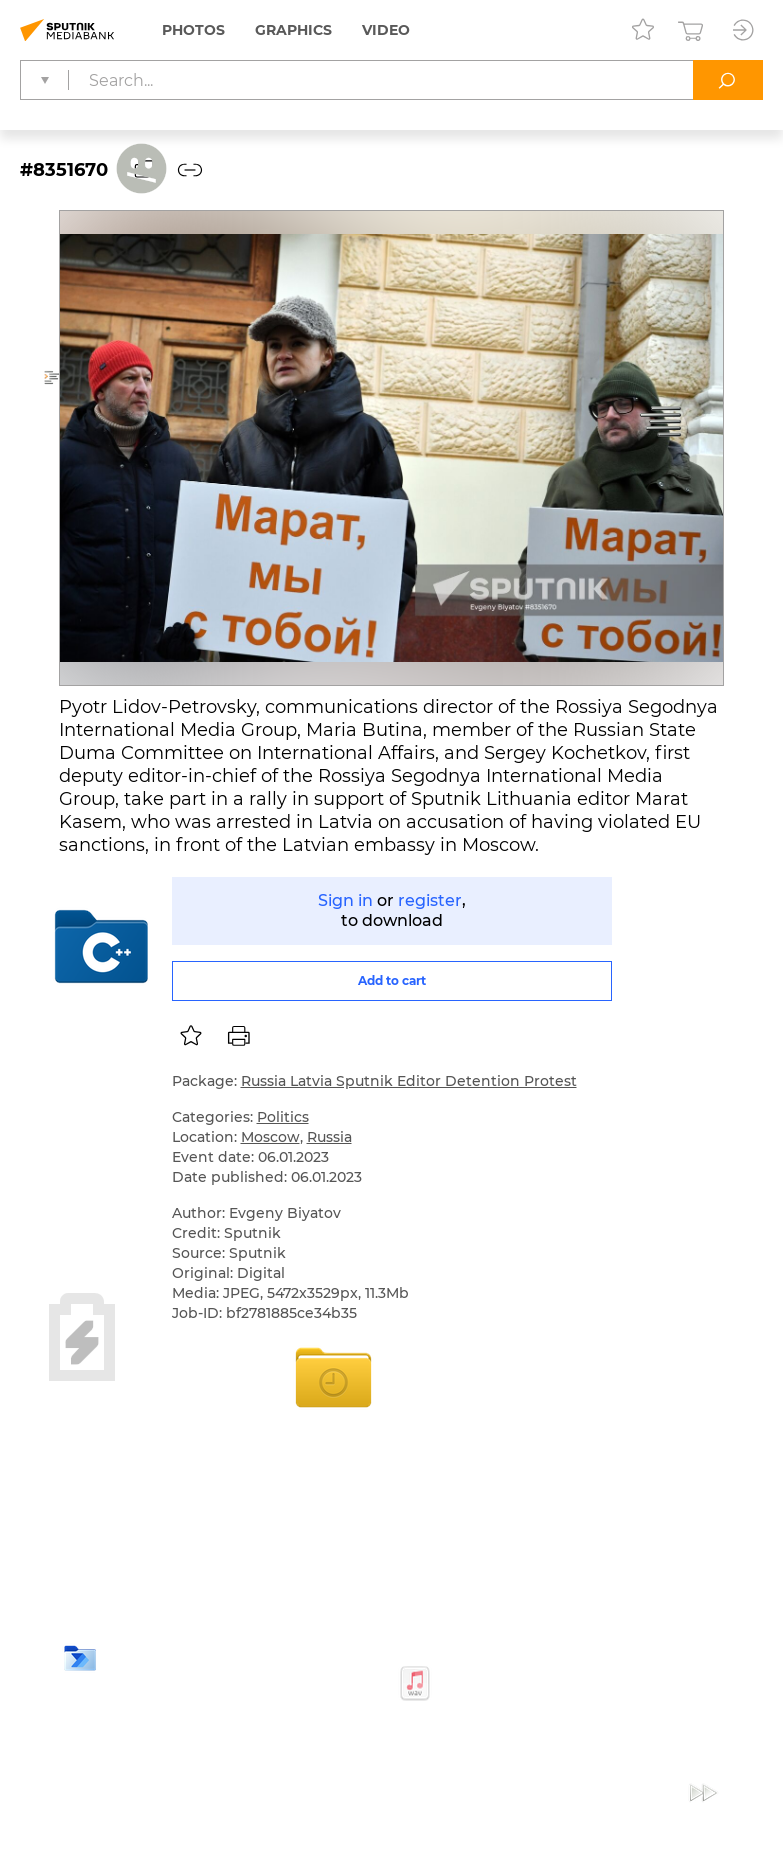 This screenshot has height=1849, width=783. What do you see at coordinates (333, 1377) in the screenshot?
I see `access temporary files folder` at bounding box center [333, 1377].